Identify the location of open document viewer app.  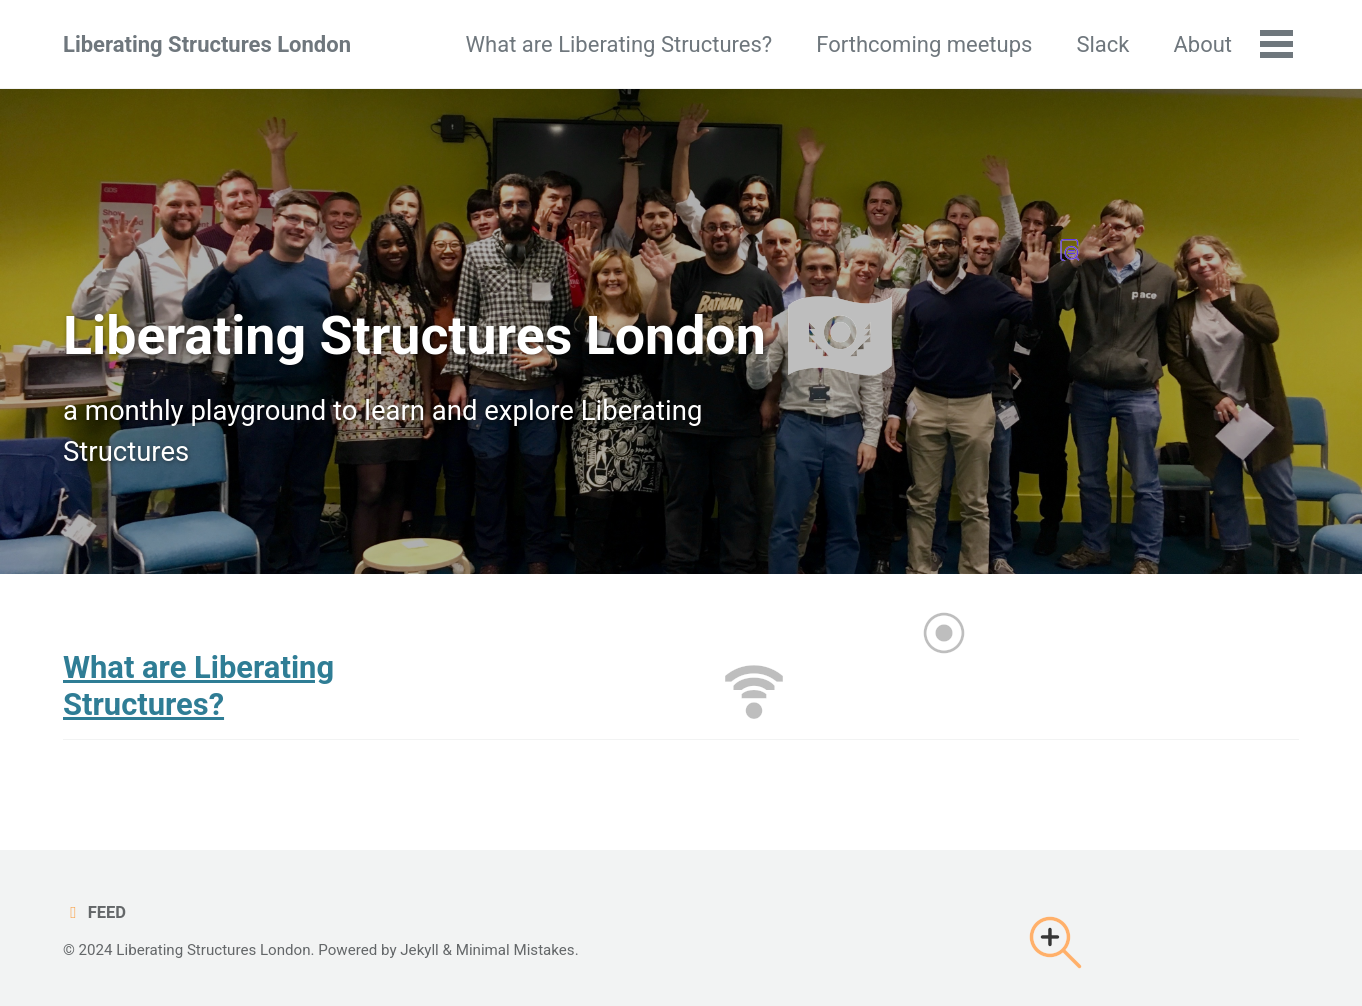
(1070, 250).